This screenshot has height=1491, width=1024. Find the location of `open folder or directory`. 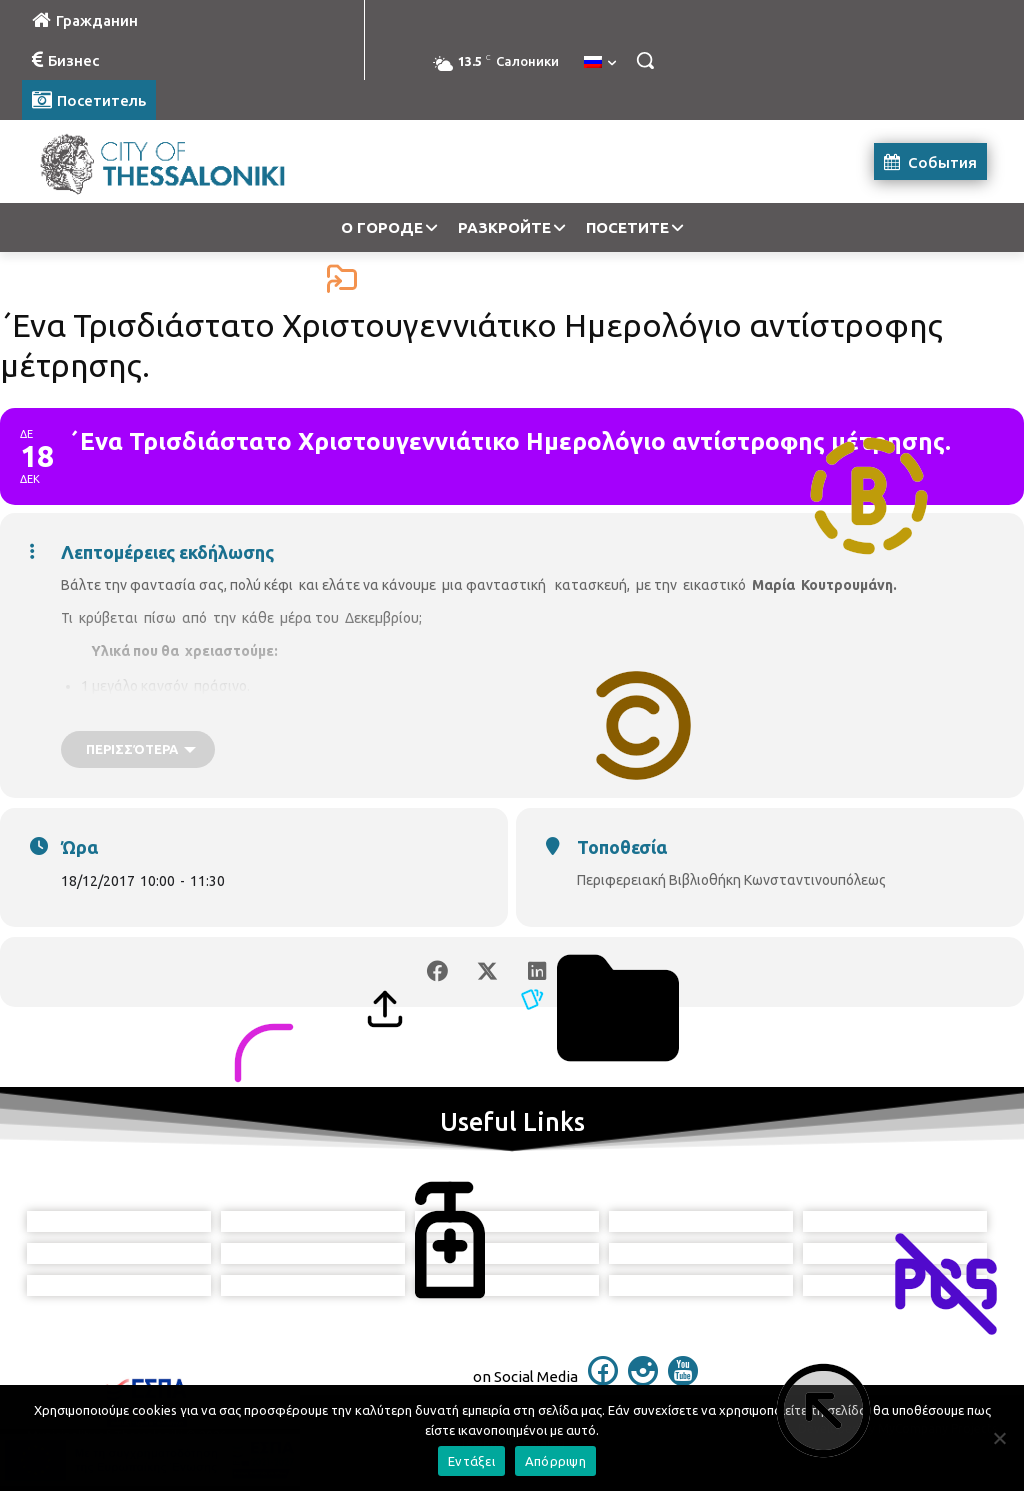

open folder or directory is located at coordinates (618, 1008).